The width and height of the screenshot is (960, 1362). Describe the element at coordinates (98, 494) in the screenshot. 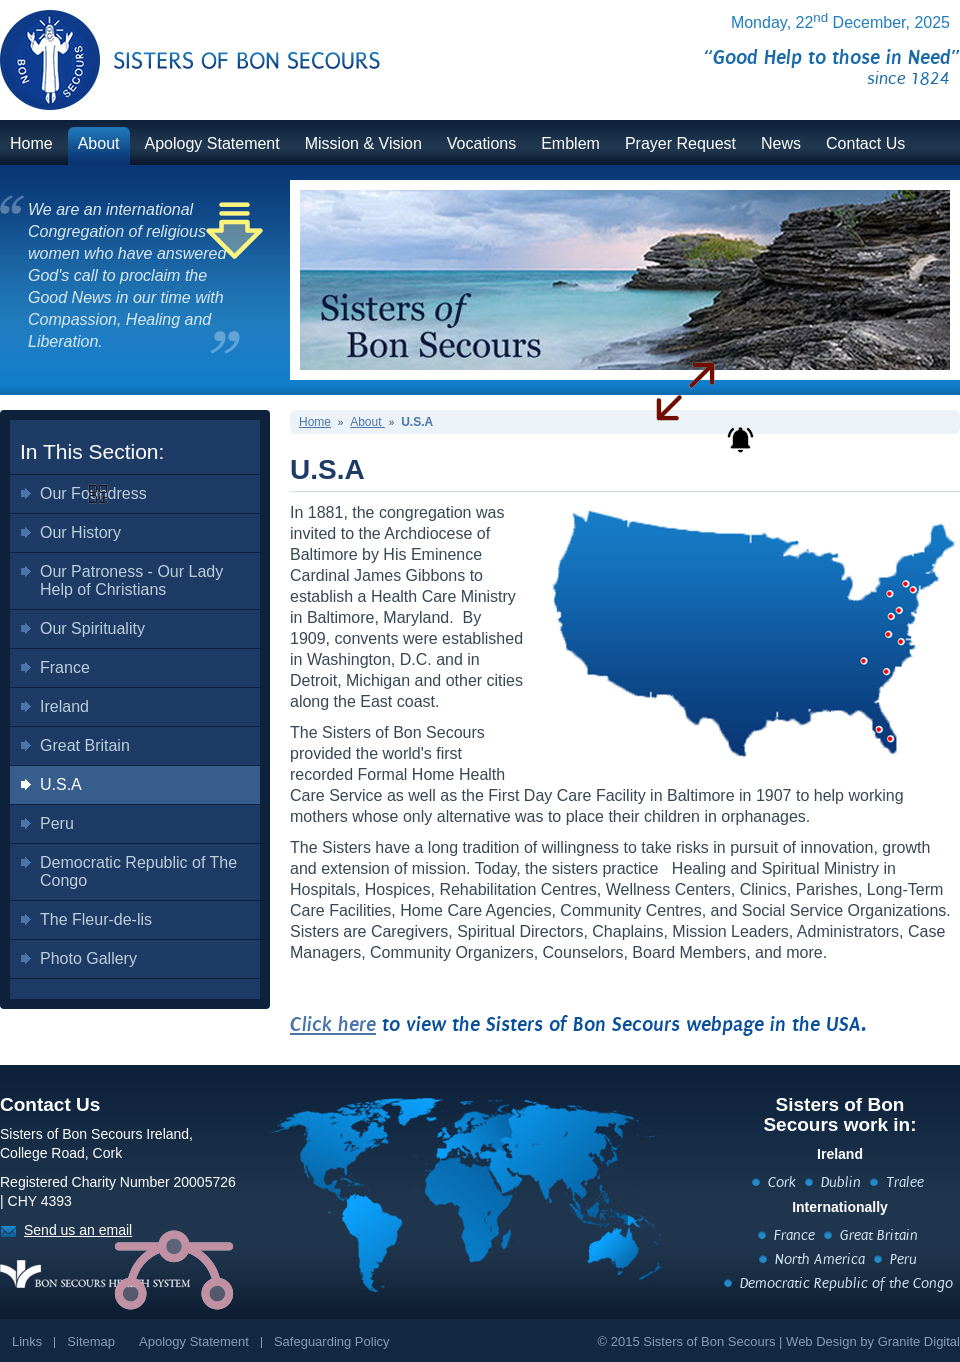

I see `scan a qr code` at that location.